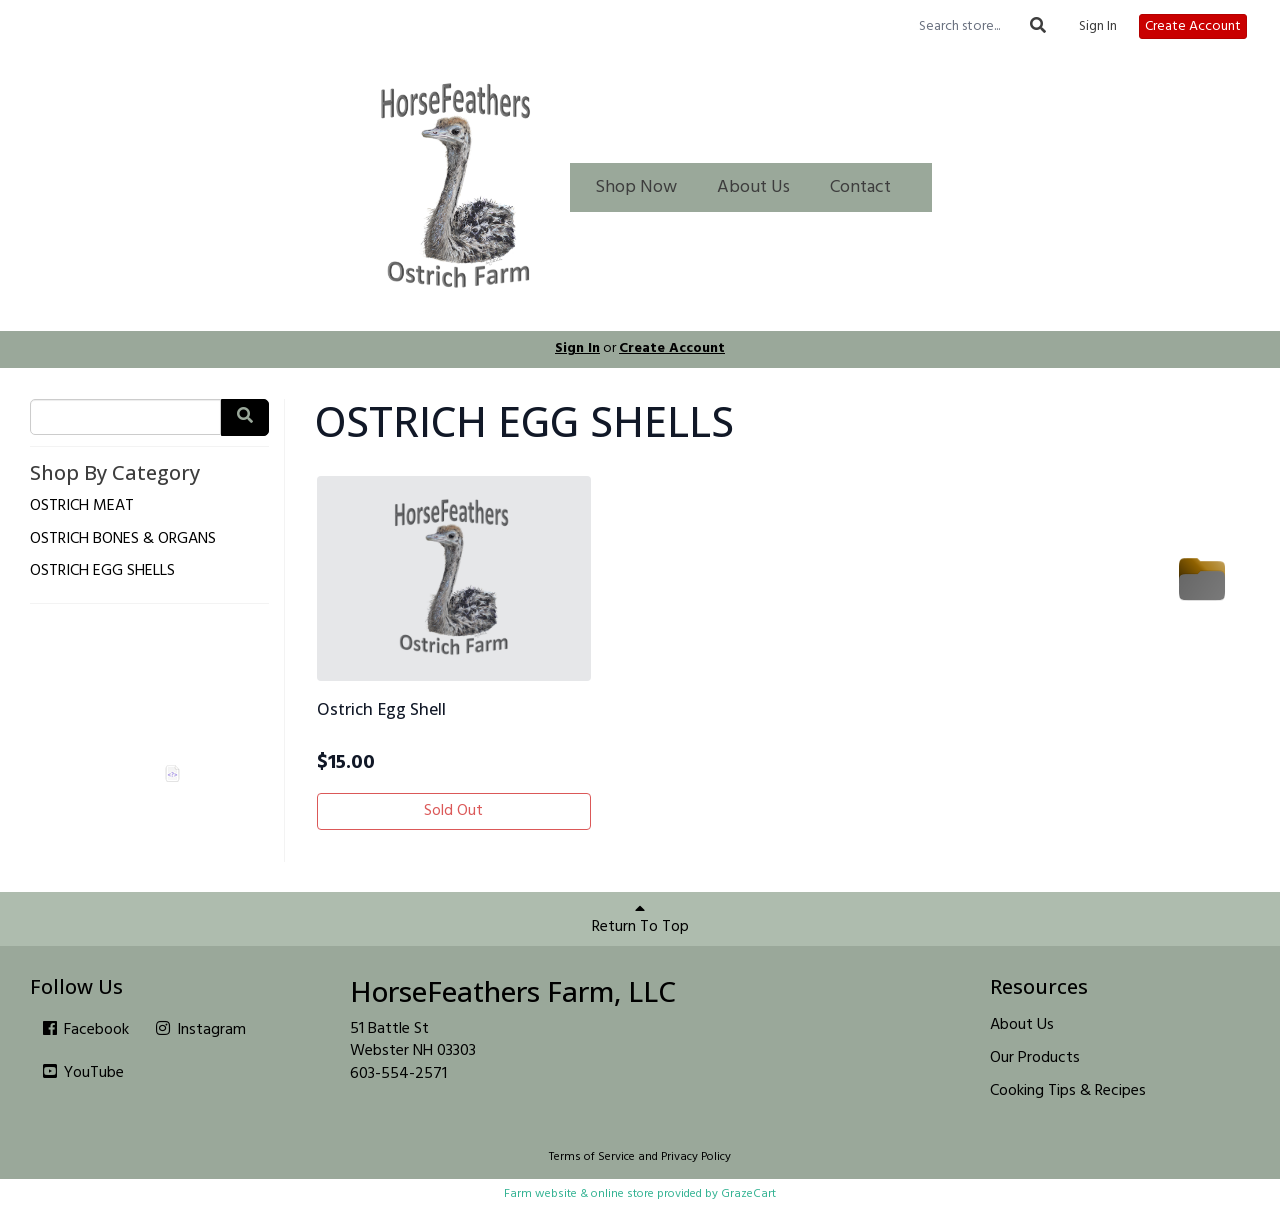 The width and height of the screenshot is (1280, 1211). I want to click on indicates a PHP source code file, so click(172, 773).